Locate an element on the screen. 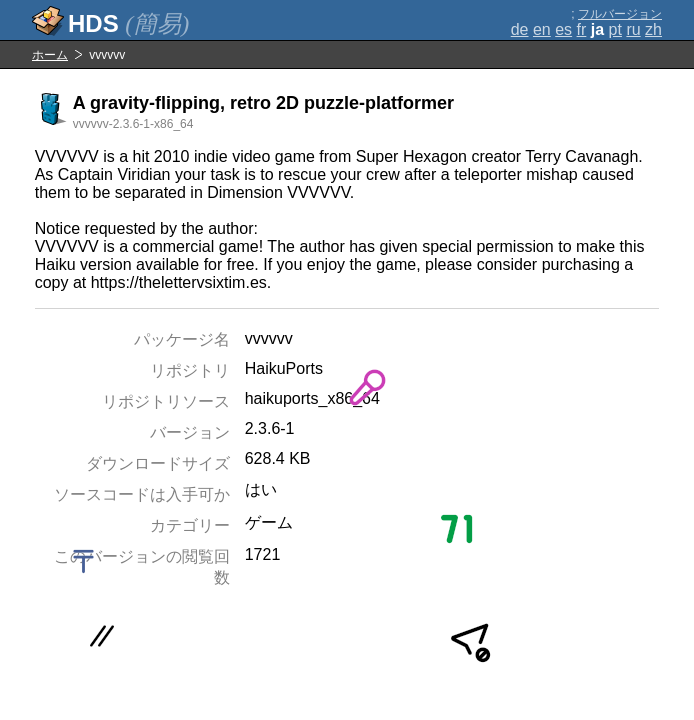 This screenshot has width=694, height=720. disable location sharing is located at coordinates (470, 642).